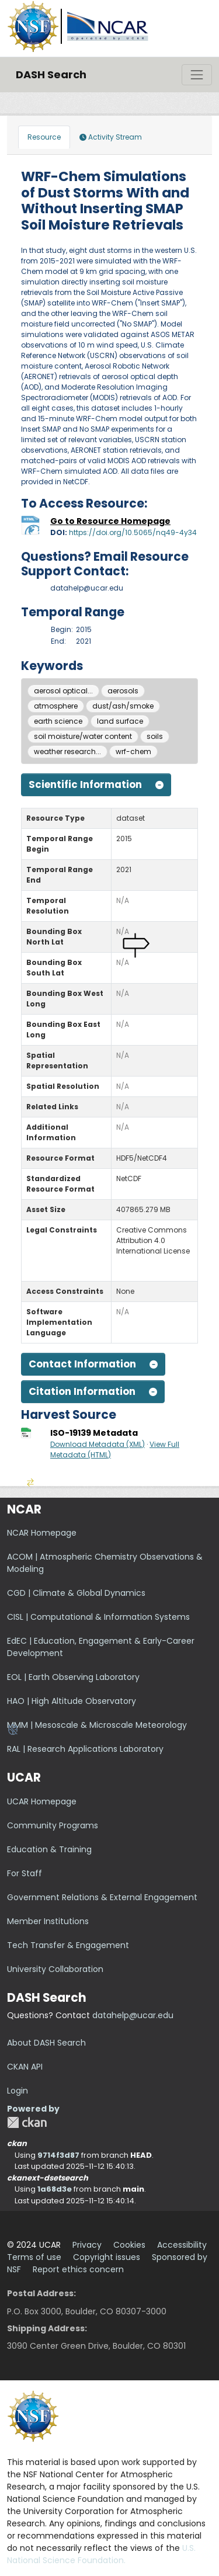 The image size is (219, 2576). Describe the element at coordinates (30, 1483) in the screenshot. I see `swap or exchange items` at that location.